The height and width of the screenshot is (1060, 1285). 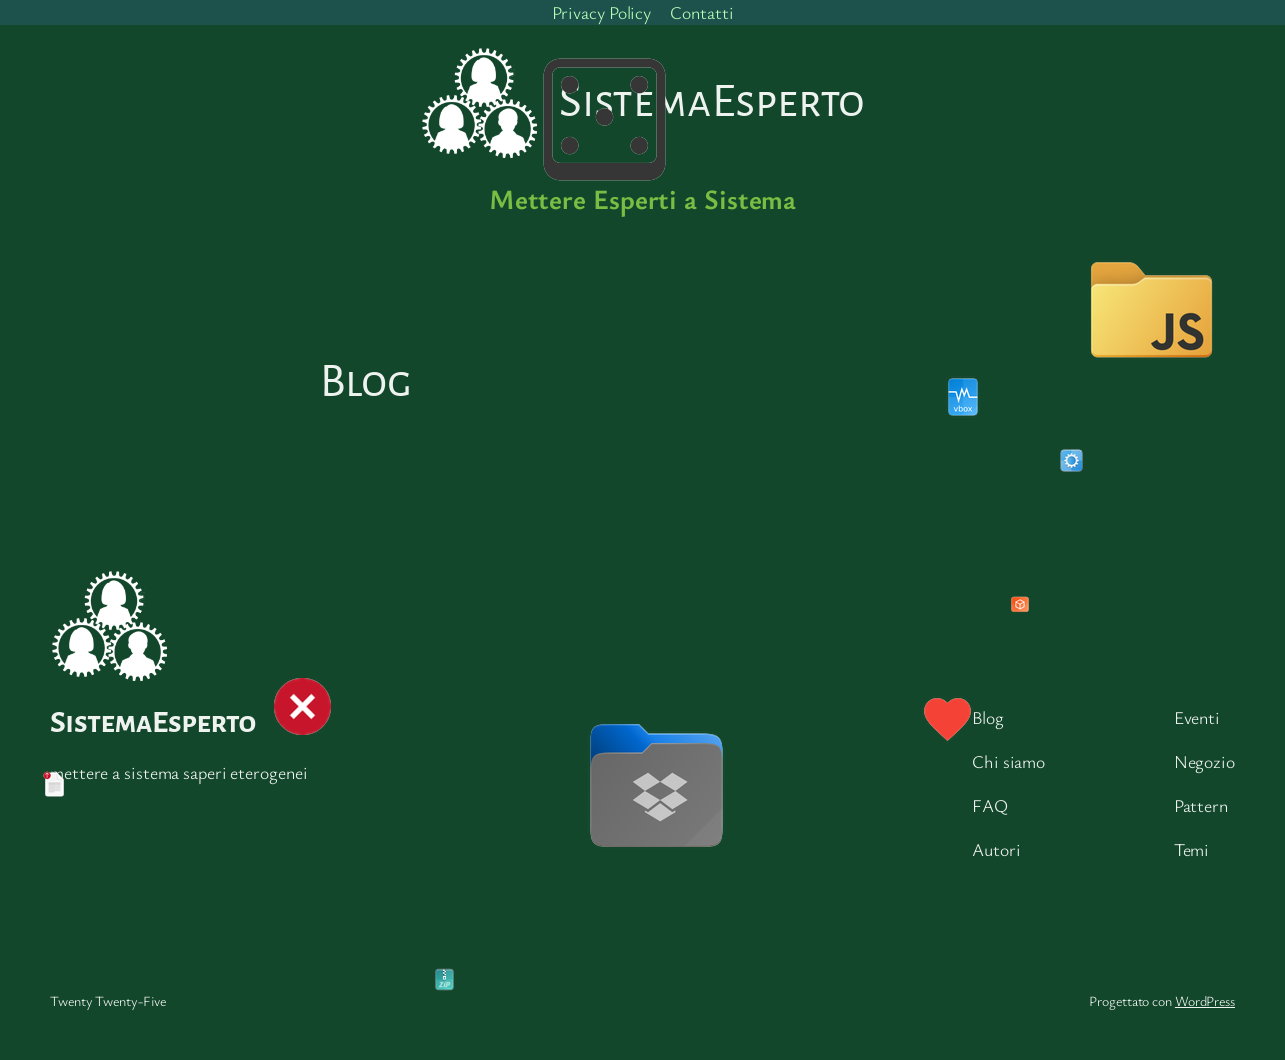 What do you see at coordinates (54, 784) in the screenshot?
I see `send file via bluetooth` at bounding box center [54, 784].